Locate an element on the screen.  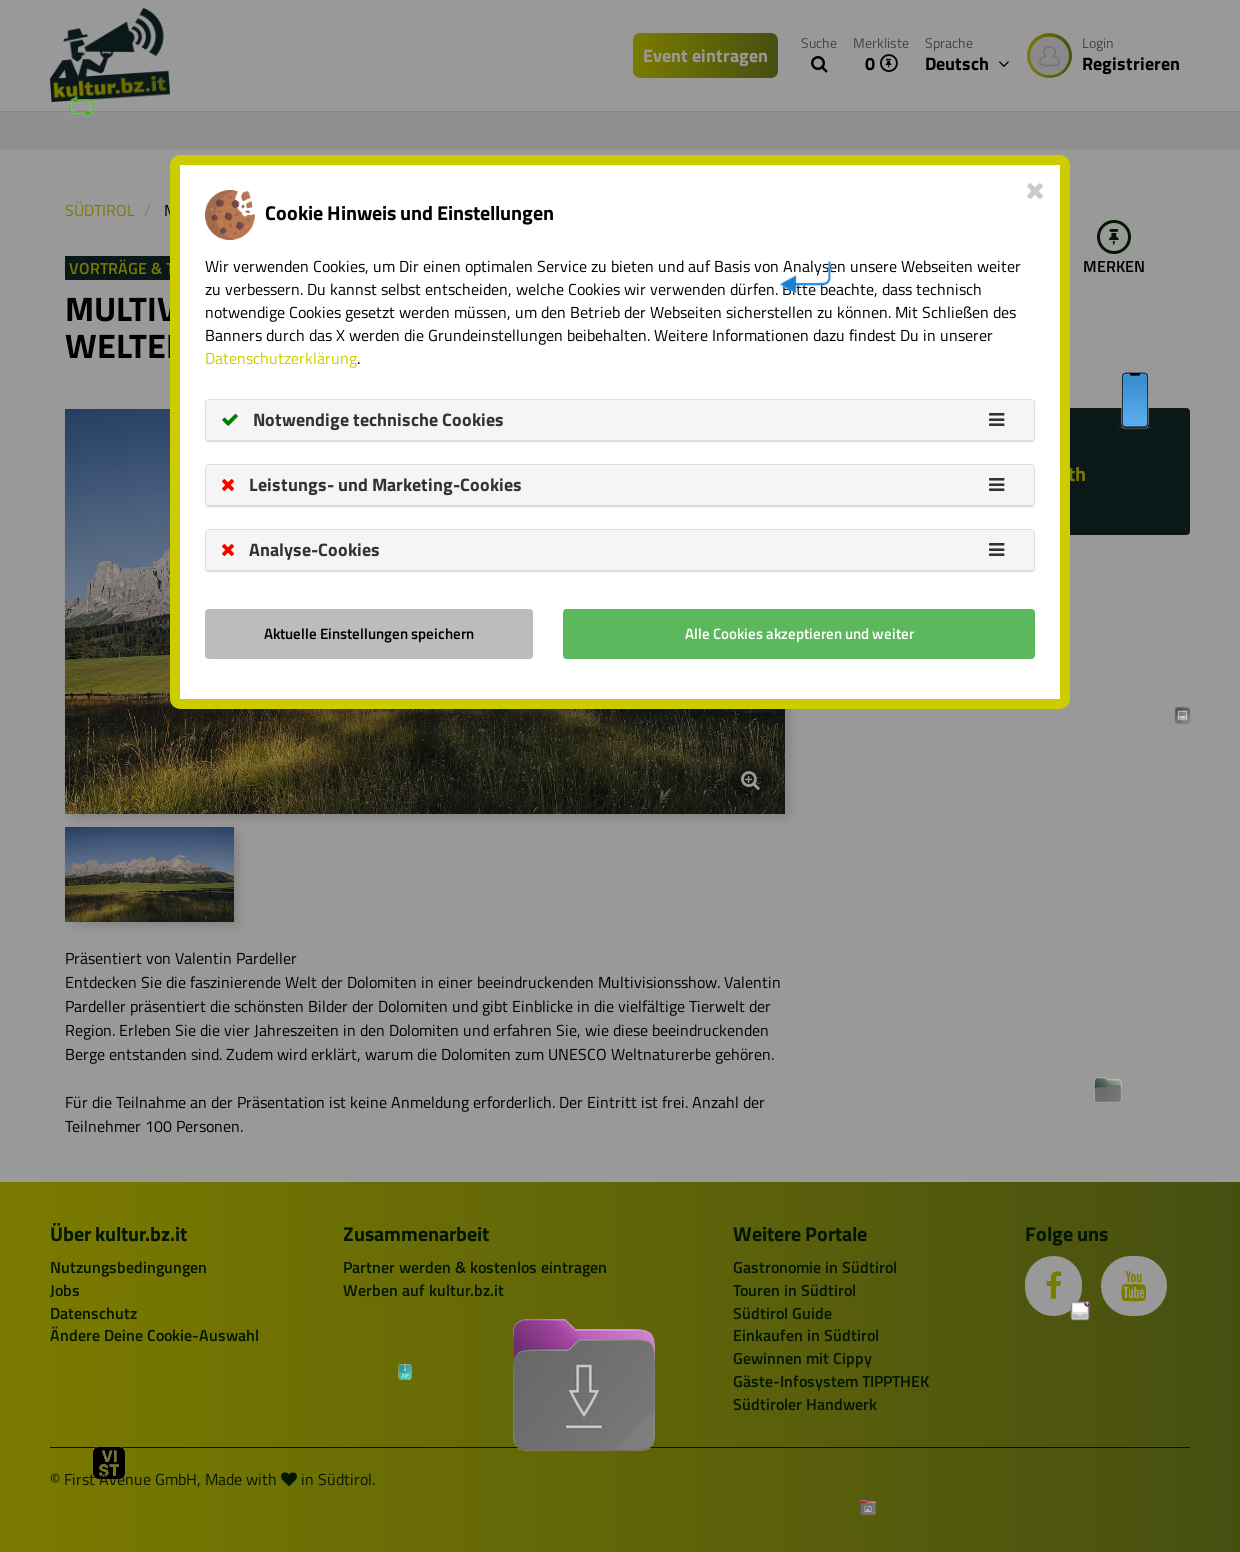
compressed zip file is located at coordinates (405, 1372).